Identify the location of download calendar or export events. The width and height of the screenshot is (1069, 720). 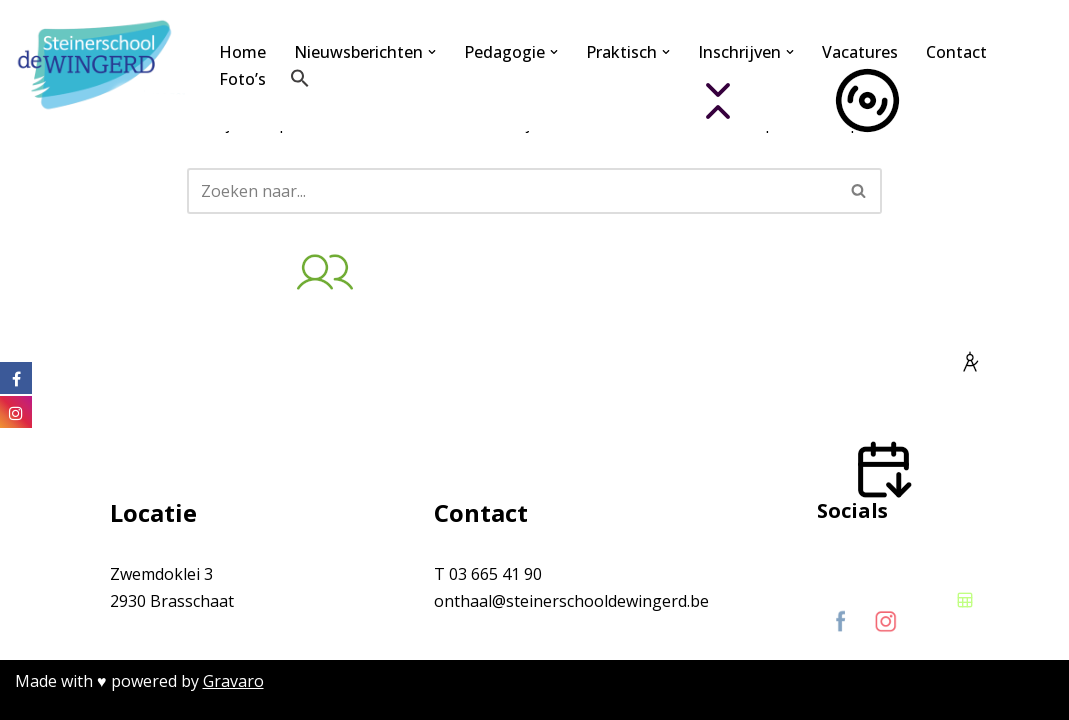
(883, 469).